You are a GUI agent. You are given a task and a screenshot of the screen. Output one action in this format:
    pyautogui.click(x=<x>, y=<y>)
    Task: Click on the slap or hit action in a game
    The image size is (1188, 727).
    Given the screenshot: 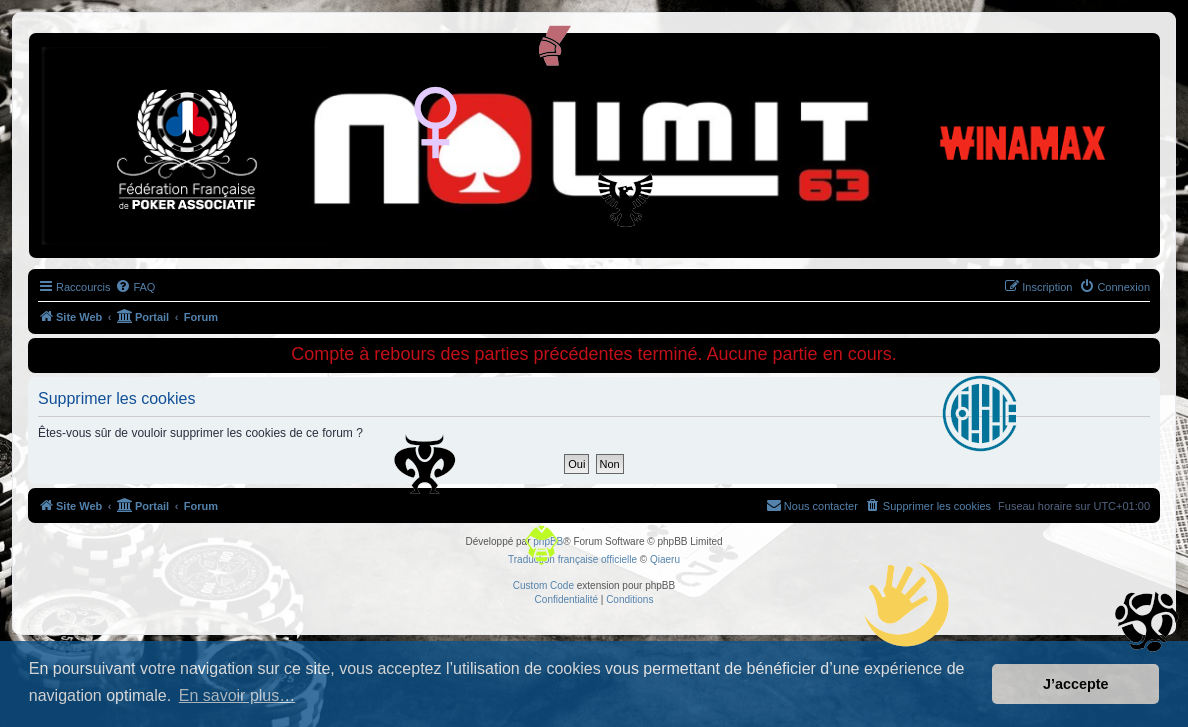 What is the action you would take?
    pyautogui.click(x=905, y=602)
    